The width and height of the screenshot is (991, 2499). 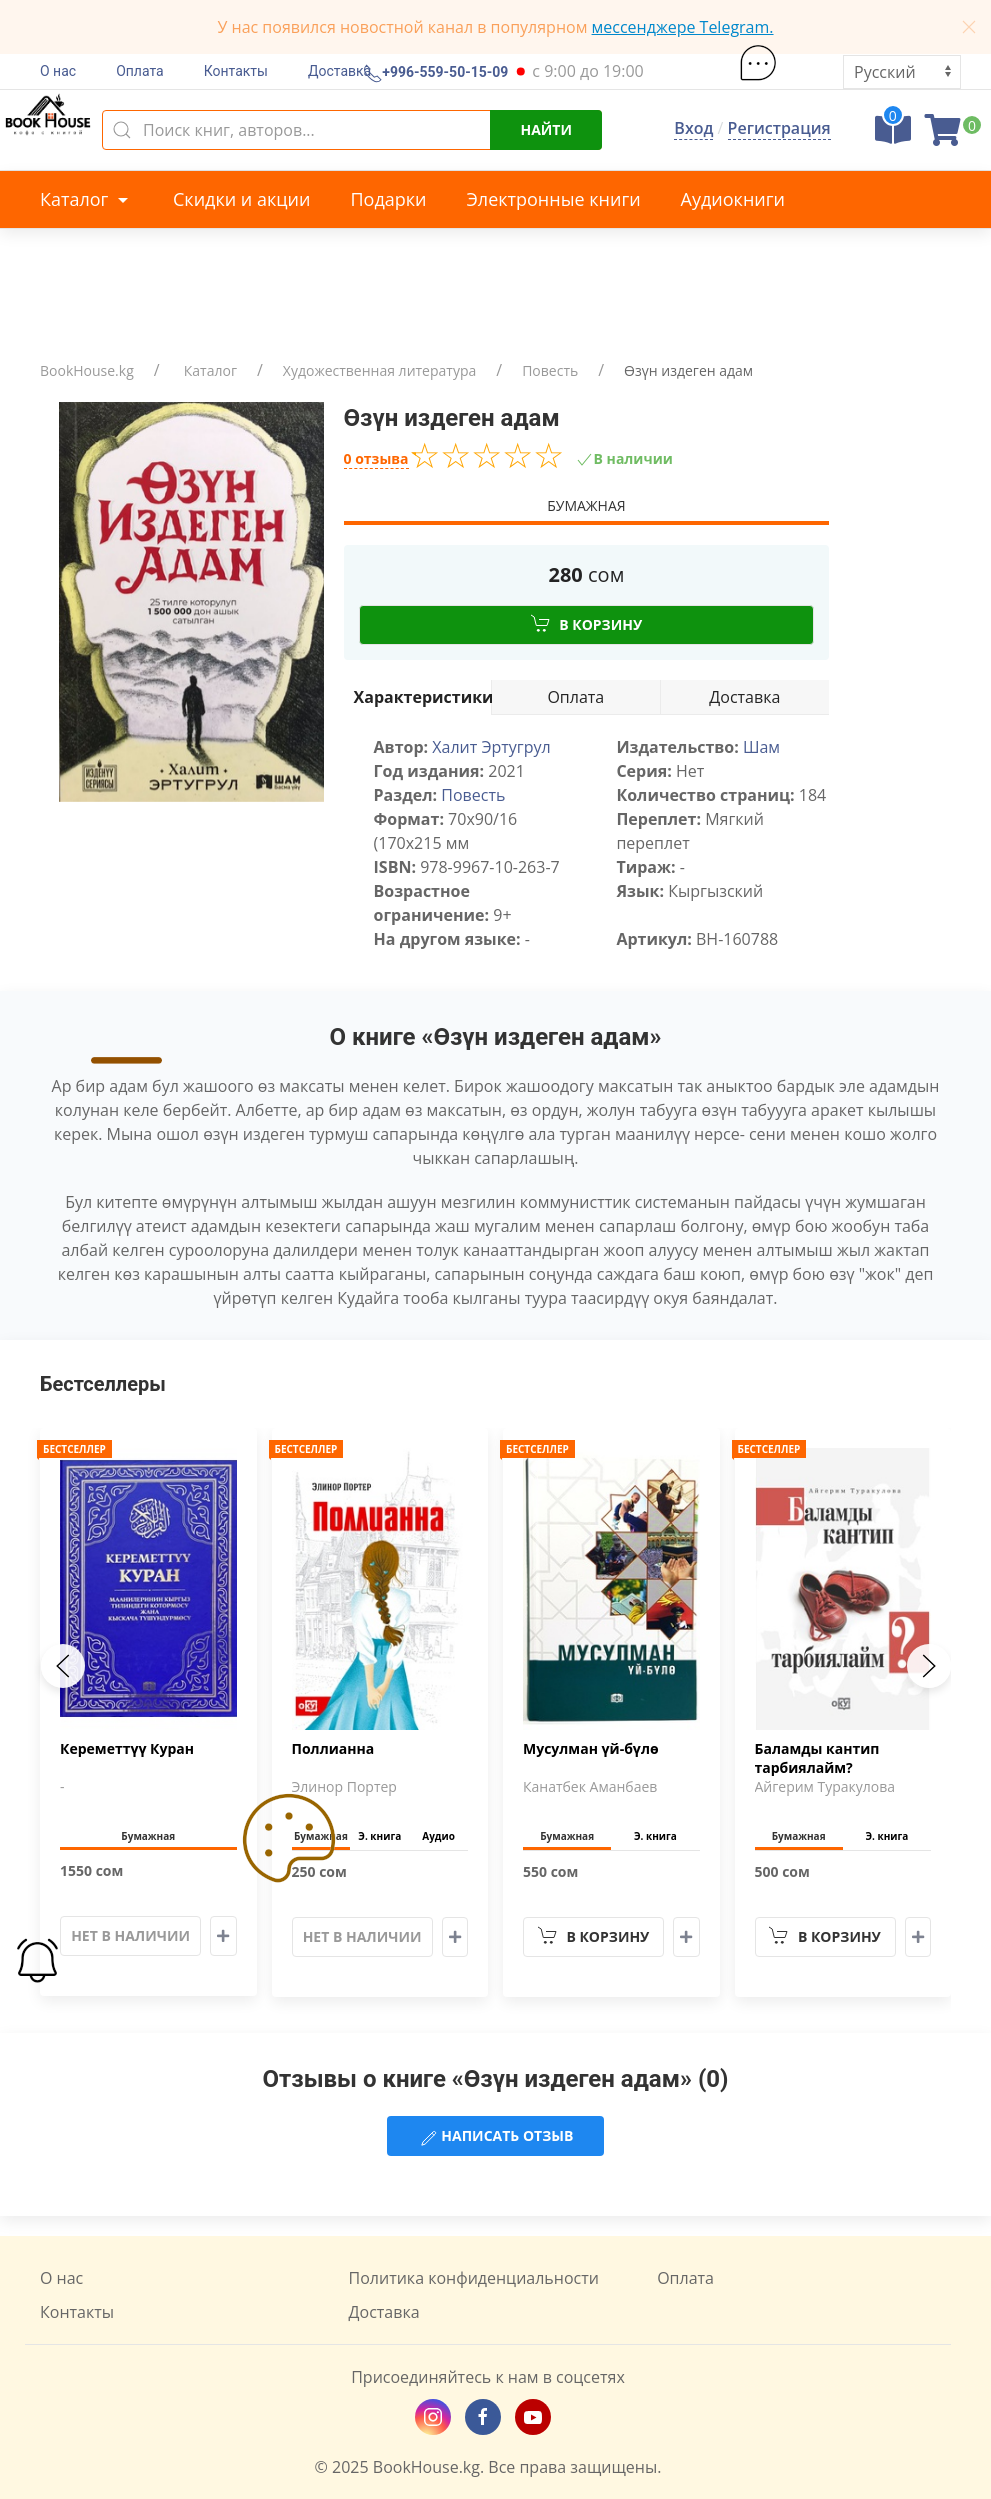 What do you see at coordinates (37, 1961) in the screenshot?
I see `indicates new notifications or alerts` at bounding box center [37, 1961].